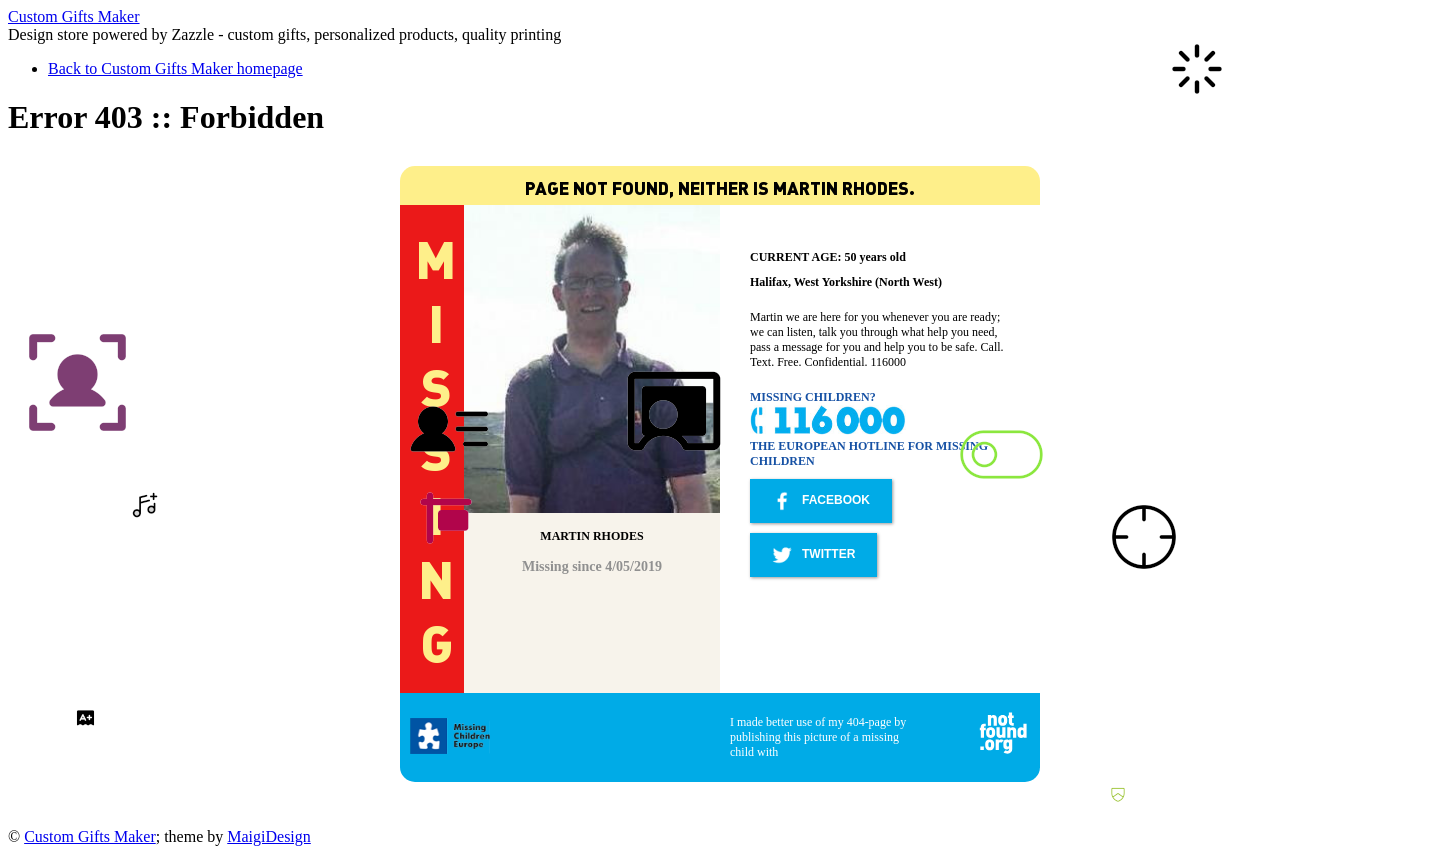  Describe the element at coordinates (1118, 794) in the screenshot. I see `security or protection status indicator` at that location.